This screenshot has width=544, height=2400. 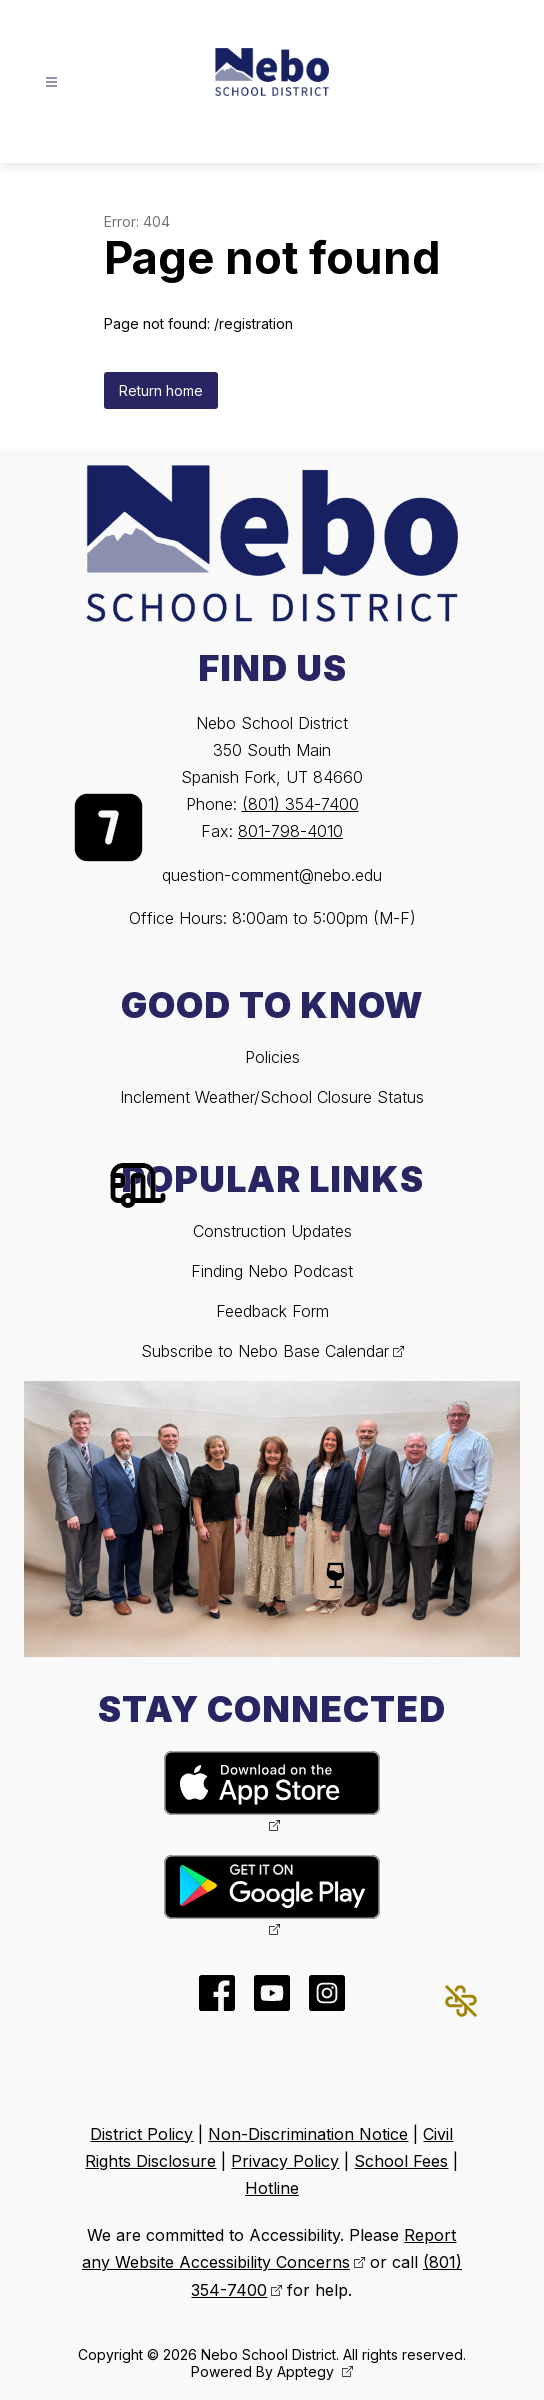 I want to click on api connection disabled, so click(x=461, y=2001).